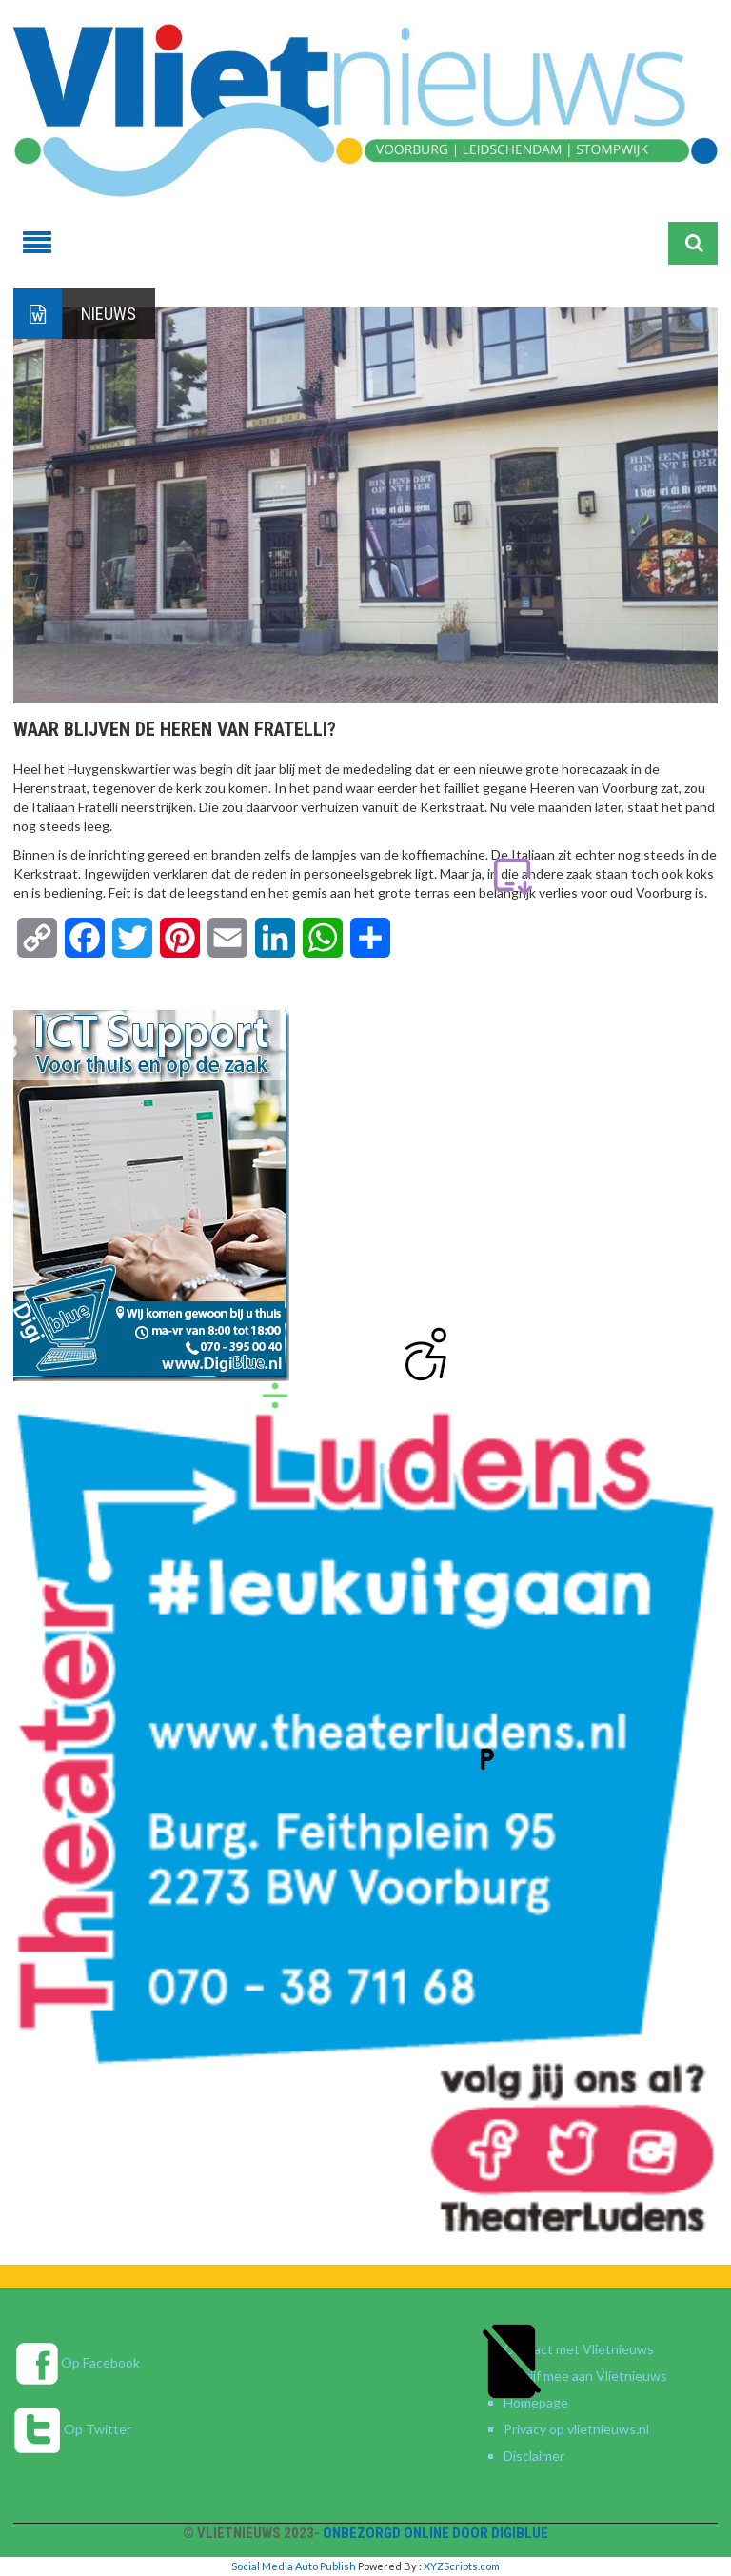 This screenshot has width=731, height=2576. What do you see at coordinates (511, 2361) in the screenshot?
I see `mobile device disabled or unavailable` at bounding box center [511, 2361].